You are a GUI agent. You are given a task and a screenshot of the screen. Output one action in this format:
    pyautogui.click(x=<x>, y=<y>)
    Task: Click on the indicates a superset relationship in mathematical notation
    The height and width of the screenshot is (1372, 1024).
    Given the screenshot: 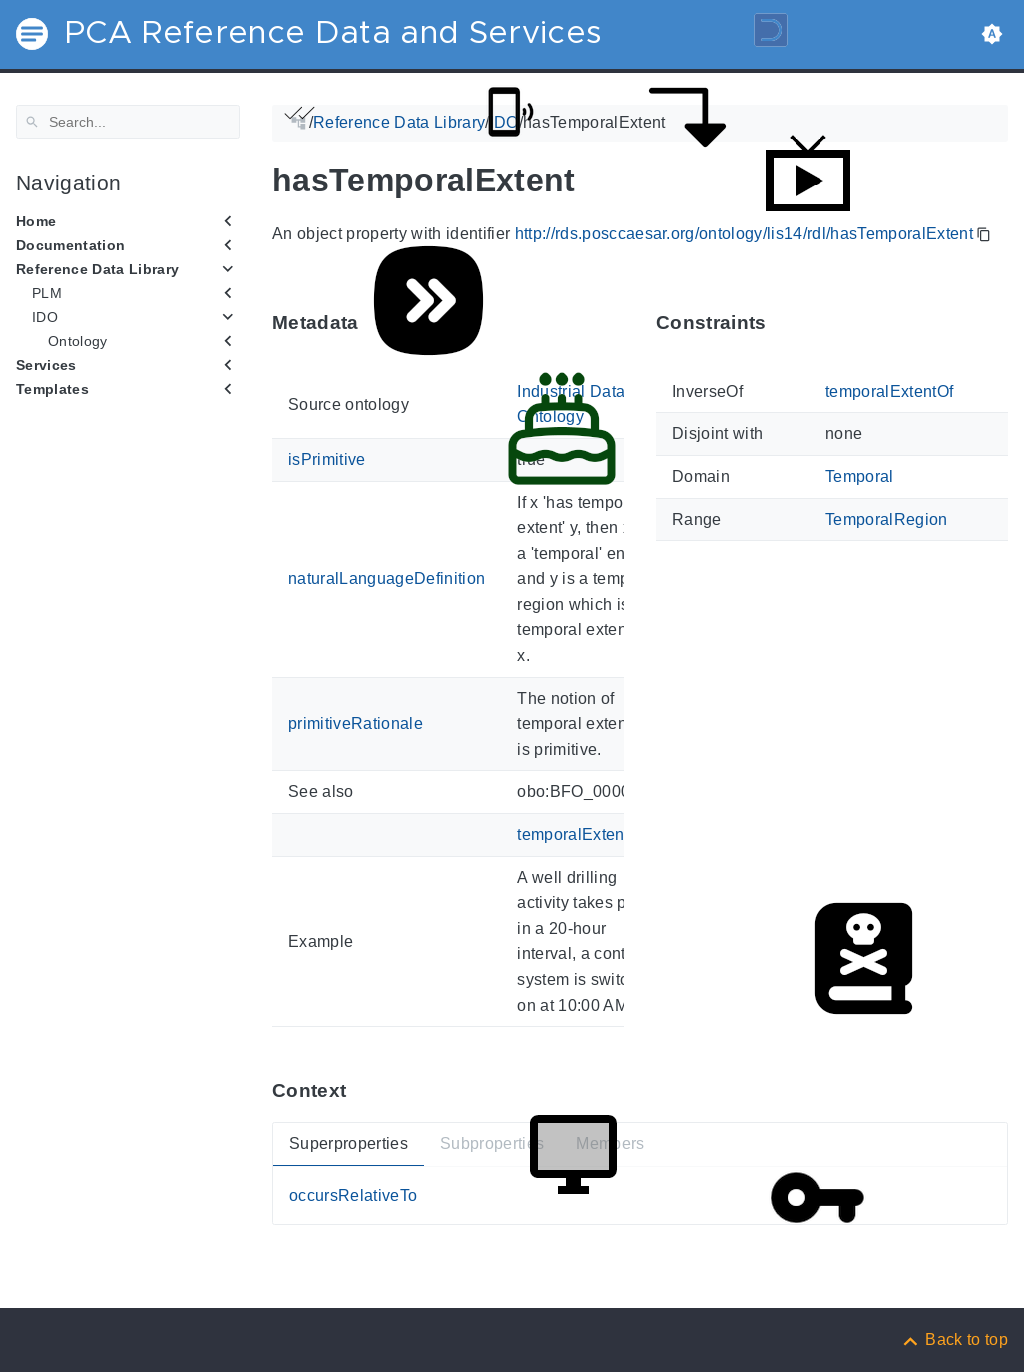 What is the action you would take?
    pyautogui.click(x=771, y=30)
    